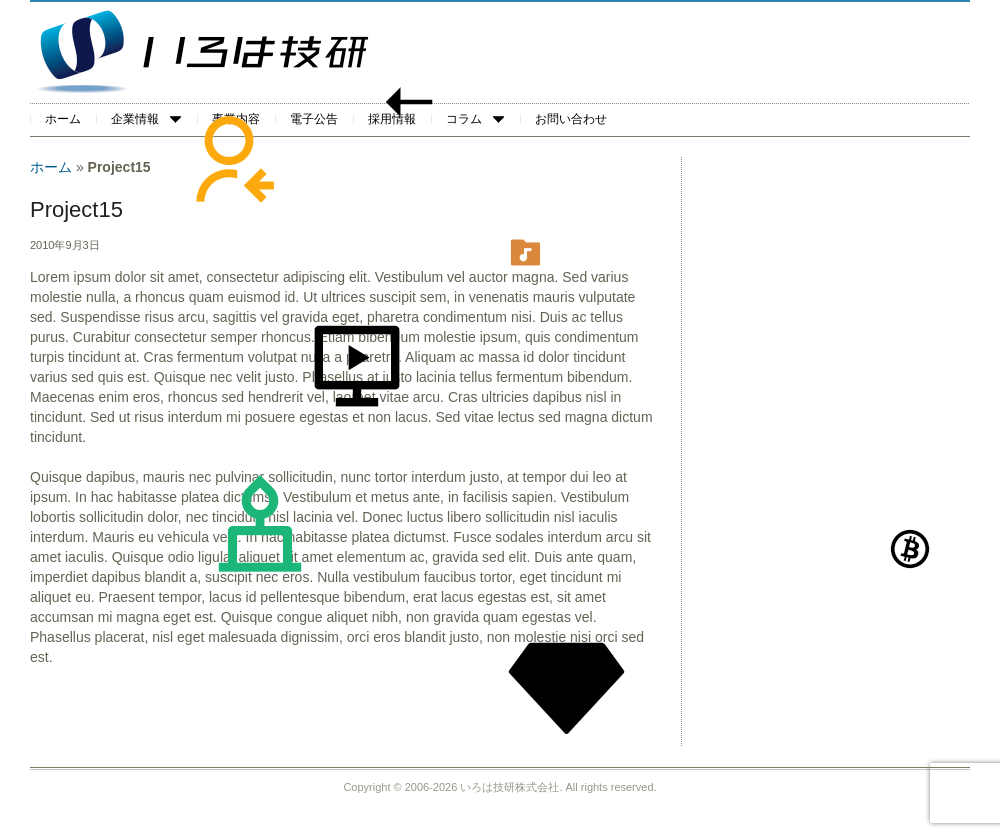  I want to click on access candle or ambient lighting settings, so click(260, 526).